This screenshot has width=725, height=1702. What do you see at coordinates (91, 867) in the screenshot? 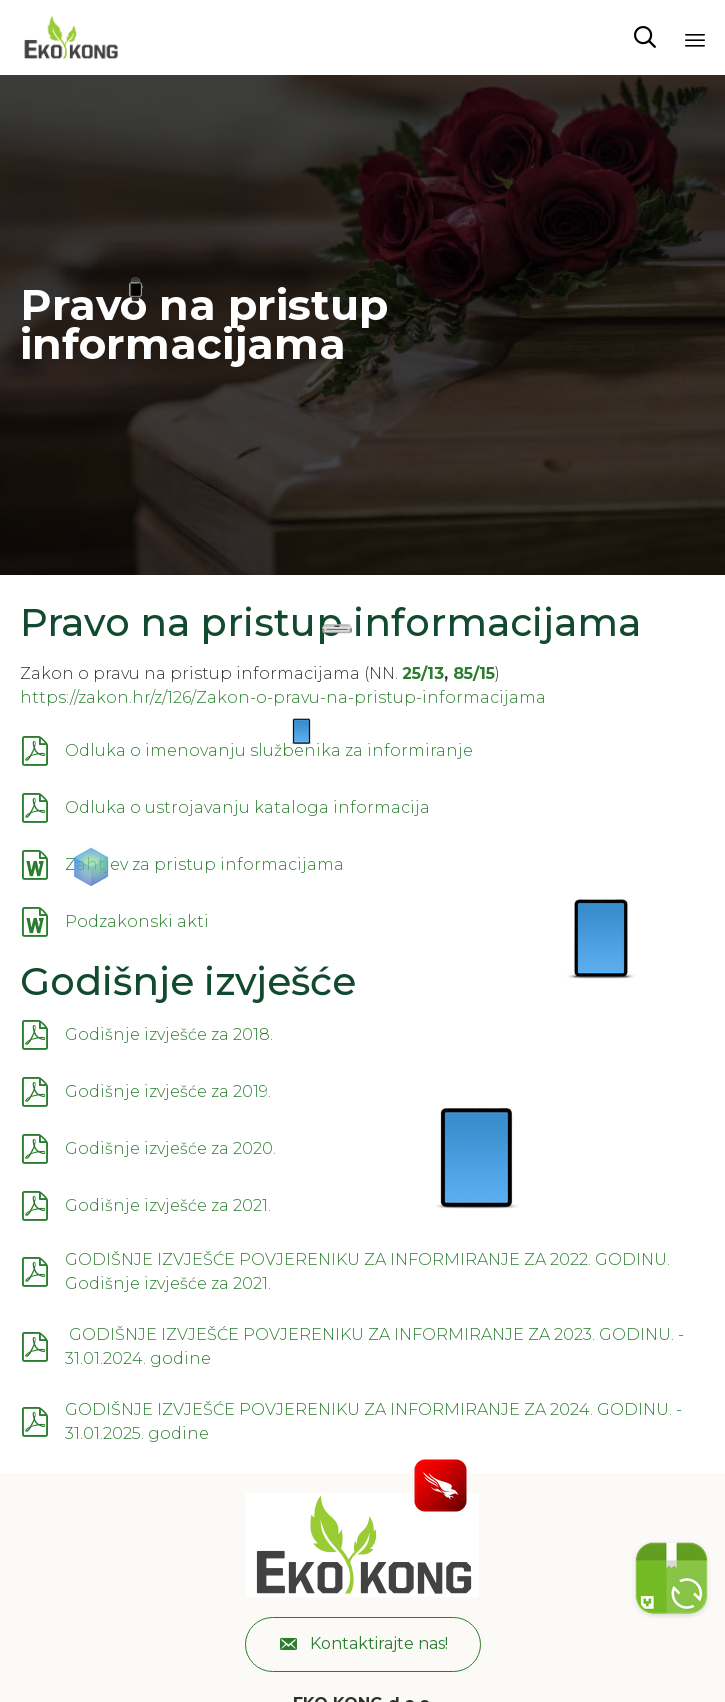
I see `access 3D object library in iMovie` at bounding box center [91, 867].